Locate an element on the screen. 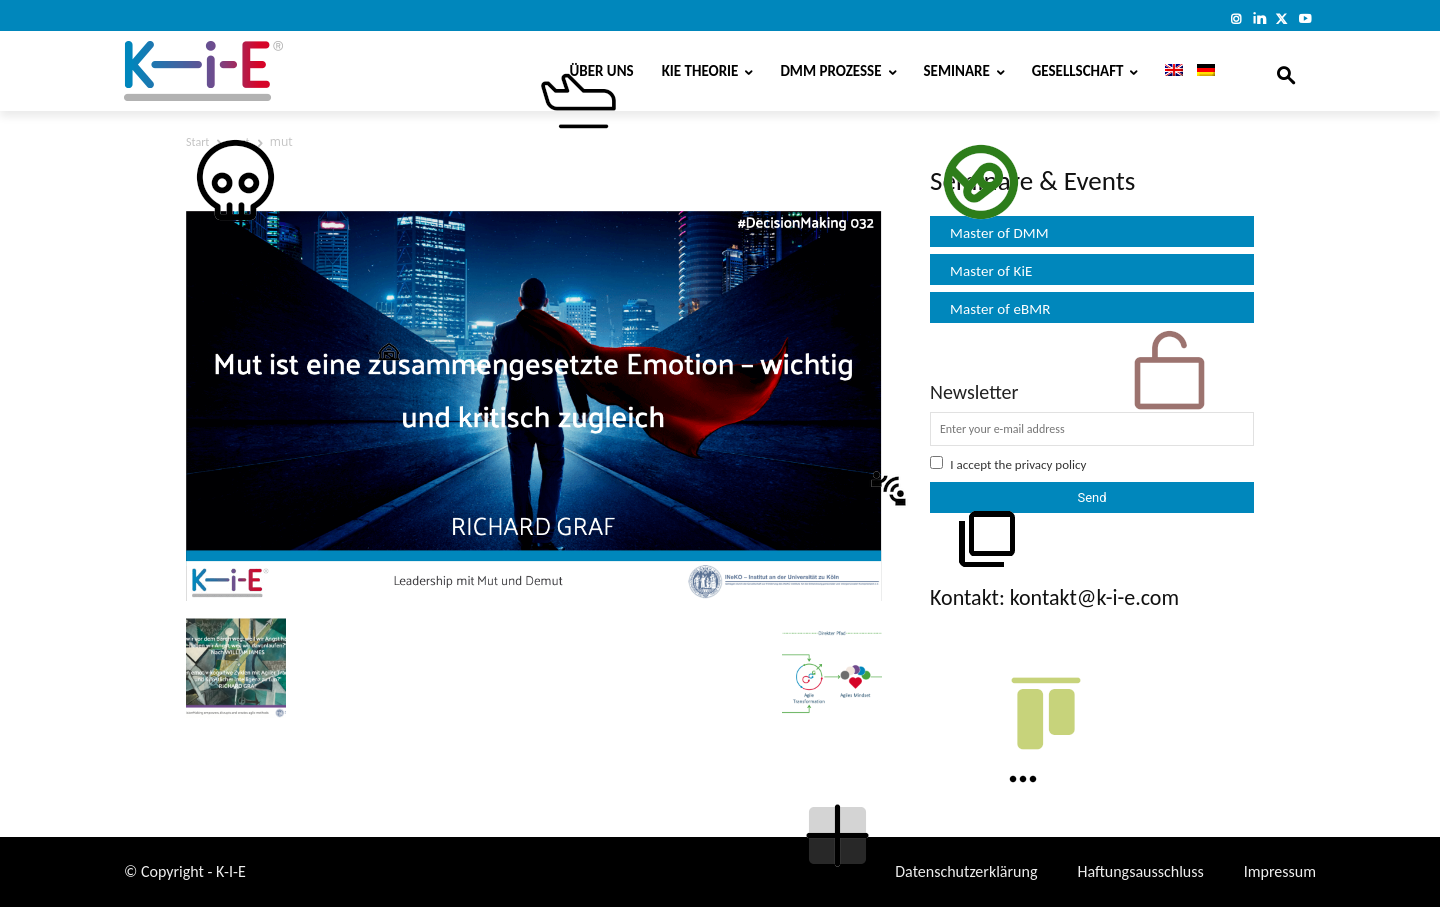 The height and width of the screenshot is (907, 1440). access more options or actions is located at coordinates (1023, 779).